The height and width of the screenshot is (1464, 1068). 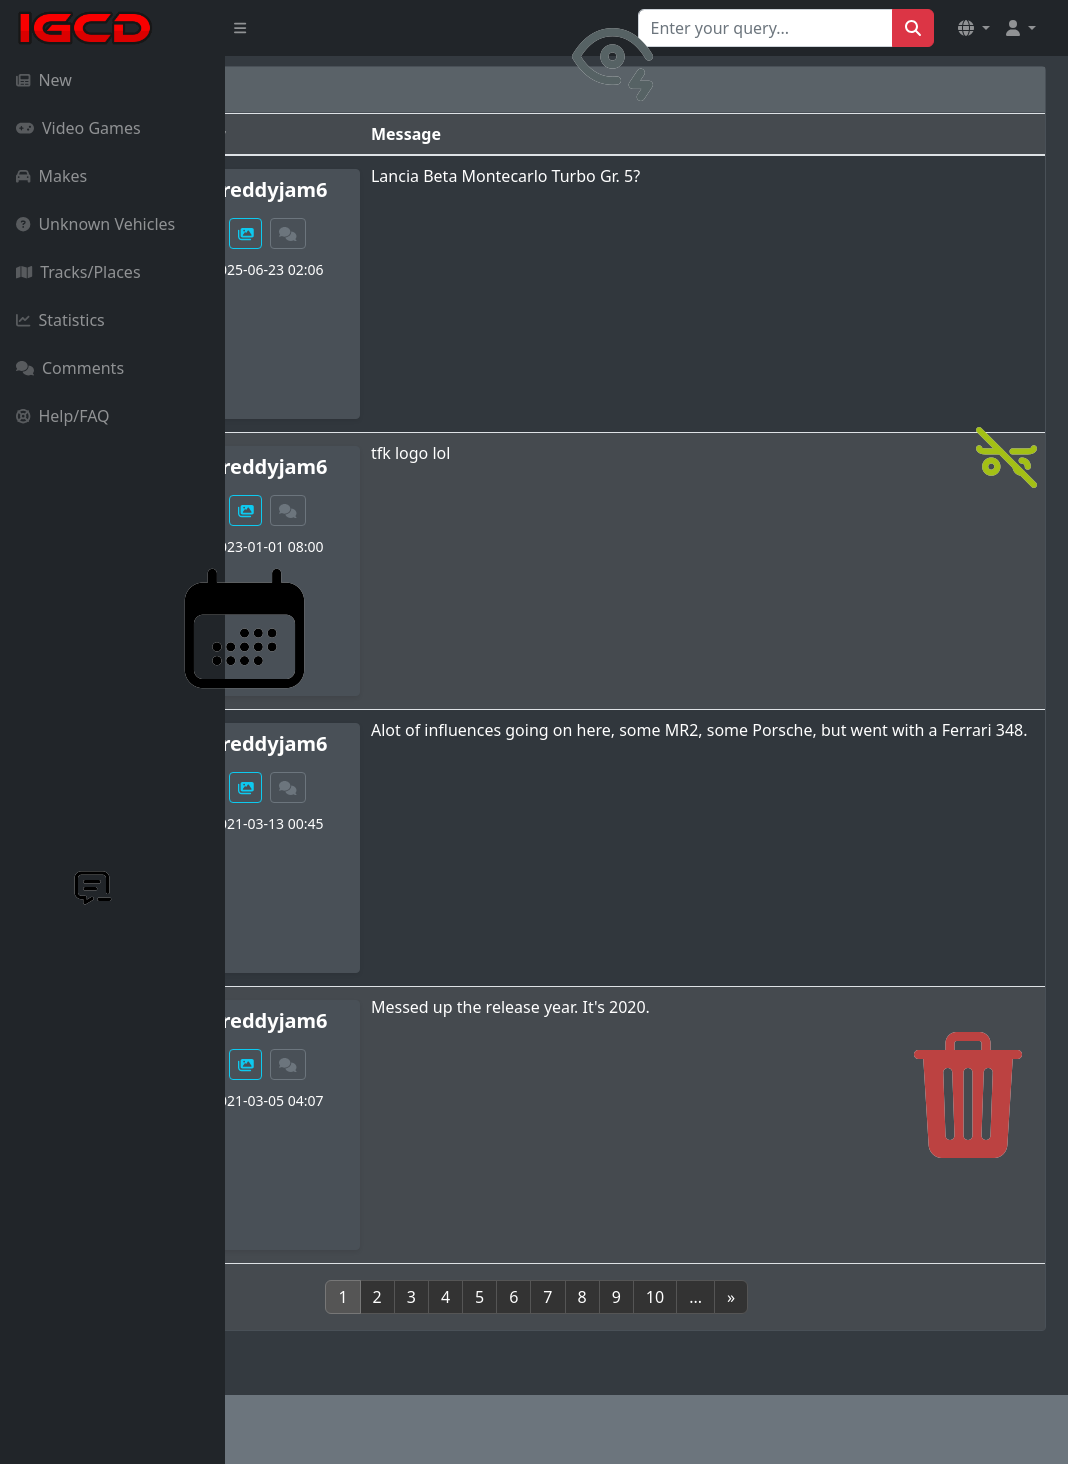 What do you see at coordinates (92, 887) in the screenshot?
I see `remove a message from the conversation` at bounding box center [92, 887].